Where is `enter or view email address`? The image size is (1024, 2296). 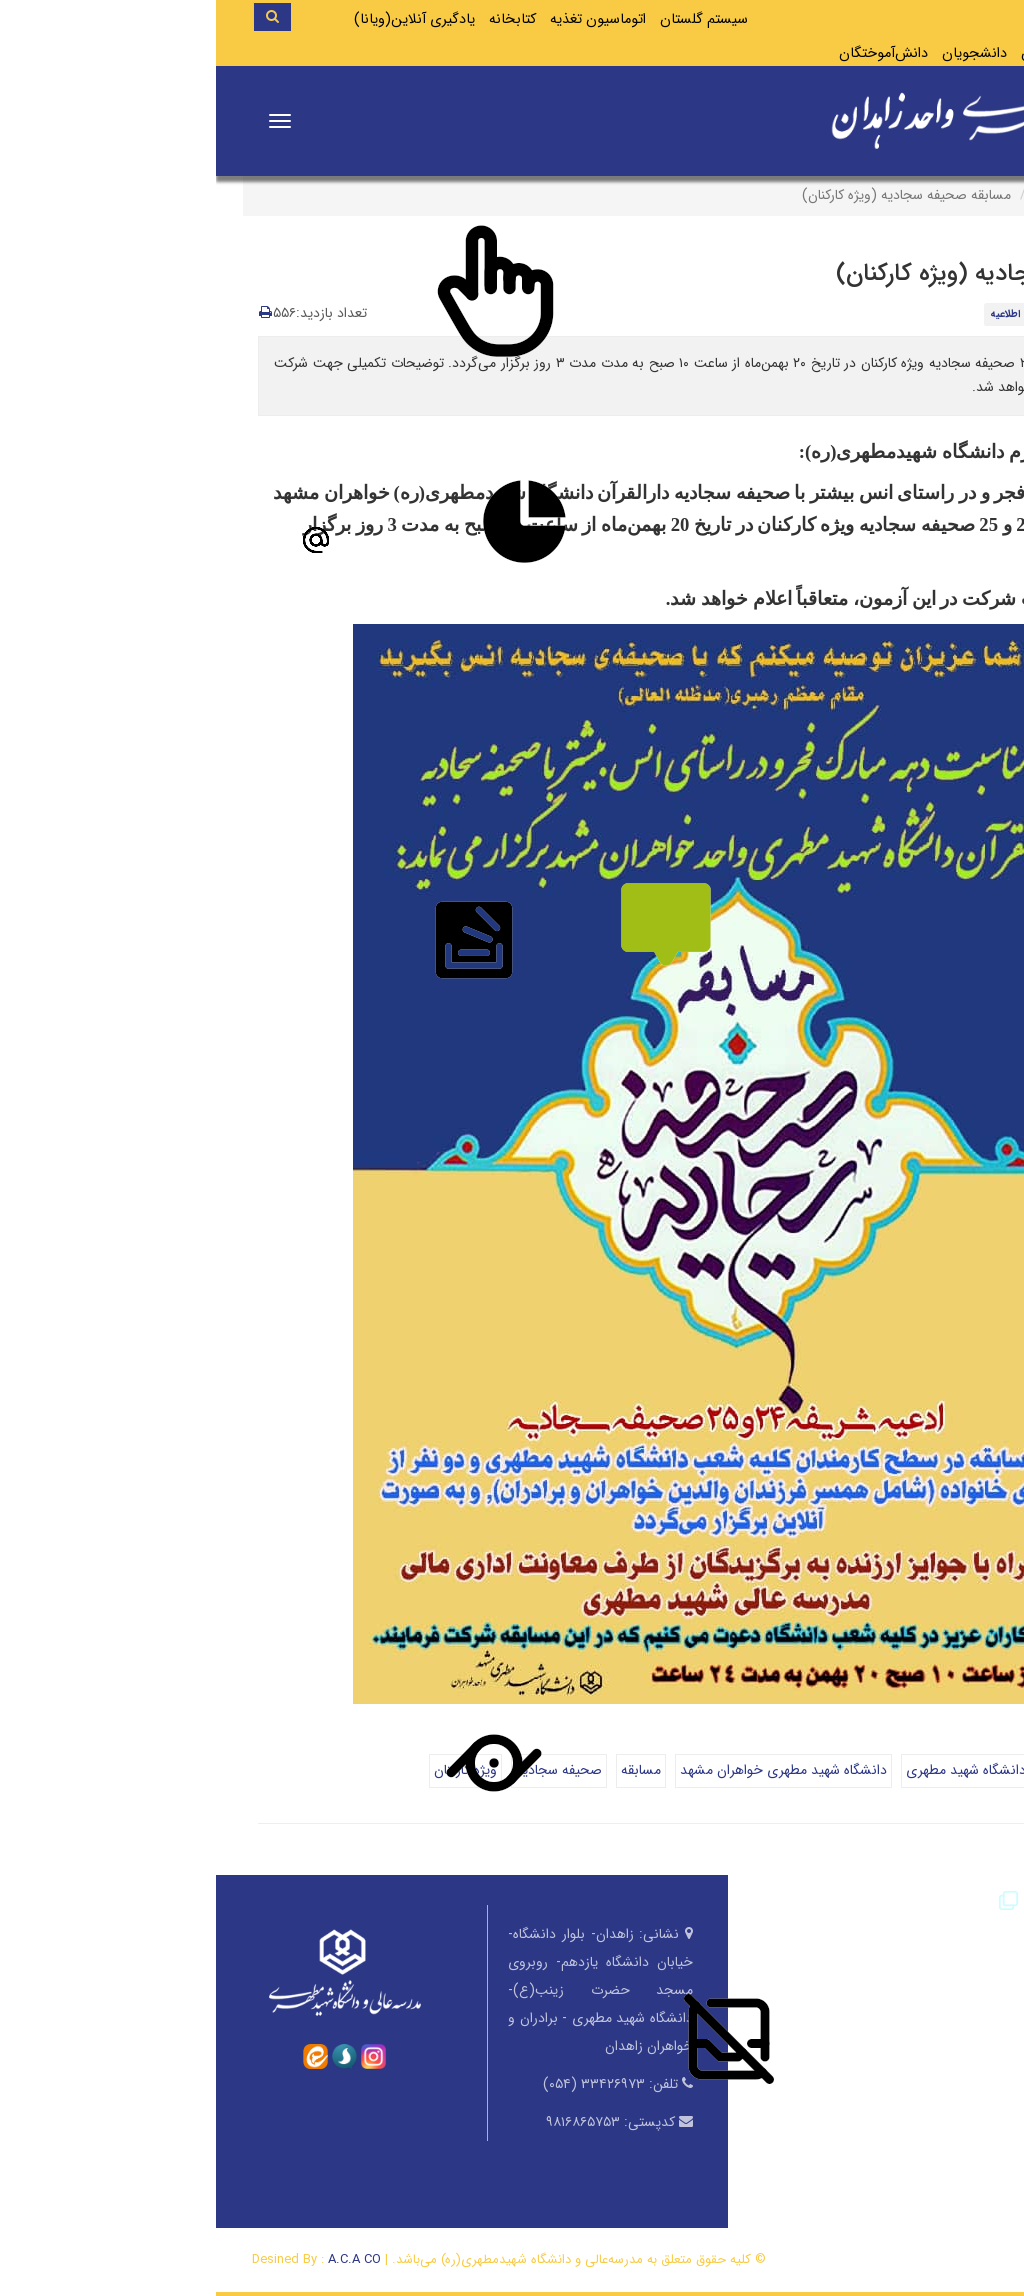 enter or view email address is located at coordinates (316, 540).